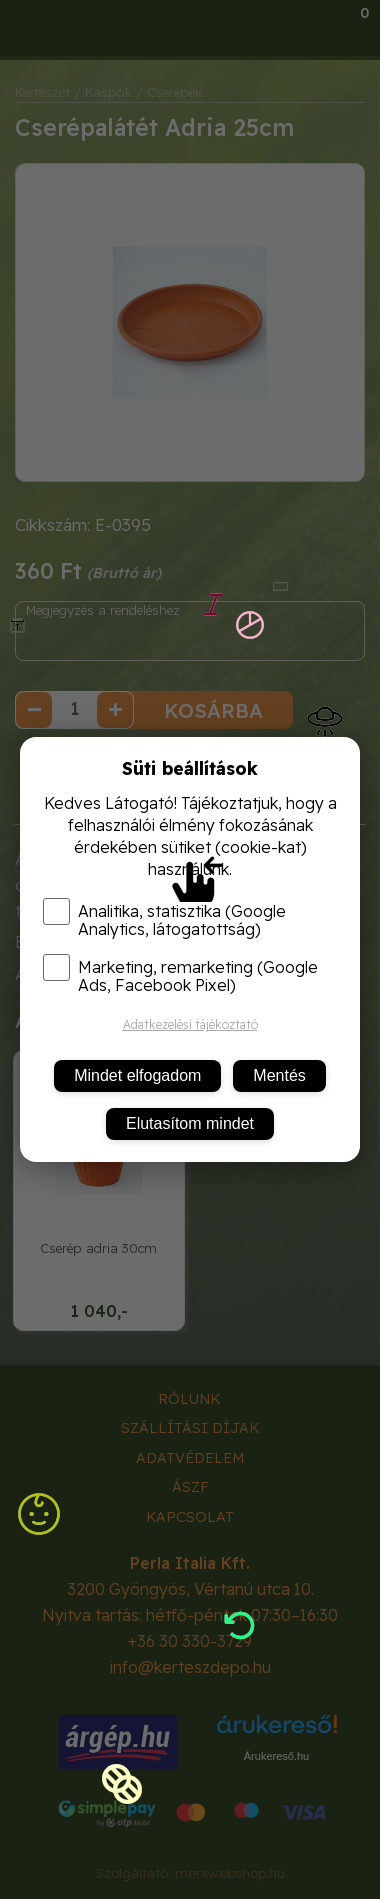  I want to click on exclude overlapping items from selection, so click(122, 1784).